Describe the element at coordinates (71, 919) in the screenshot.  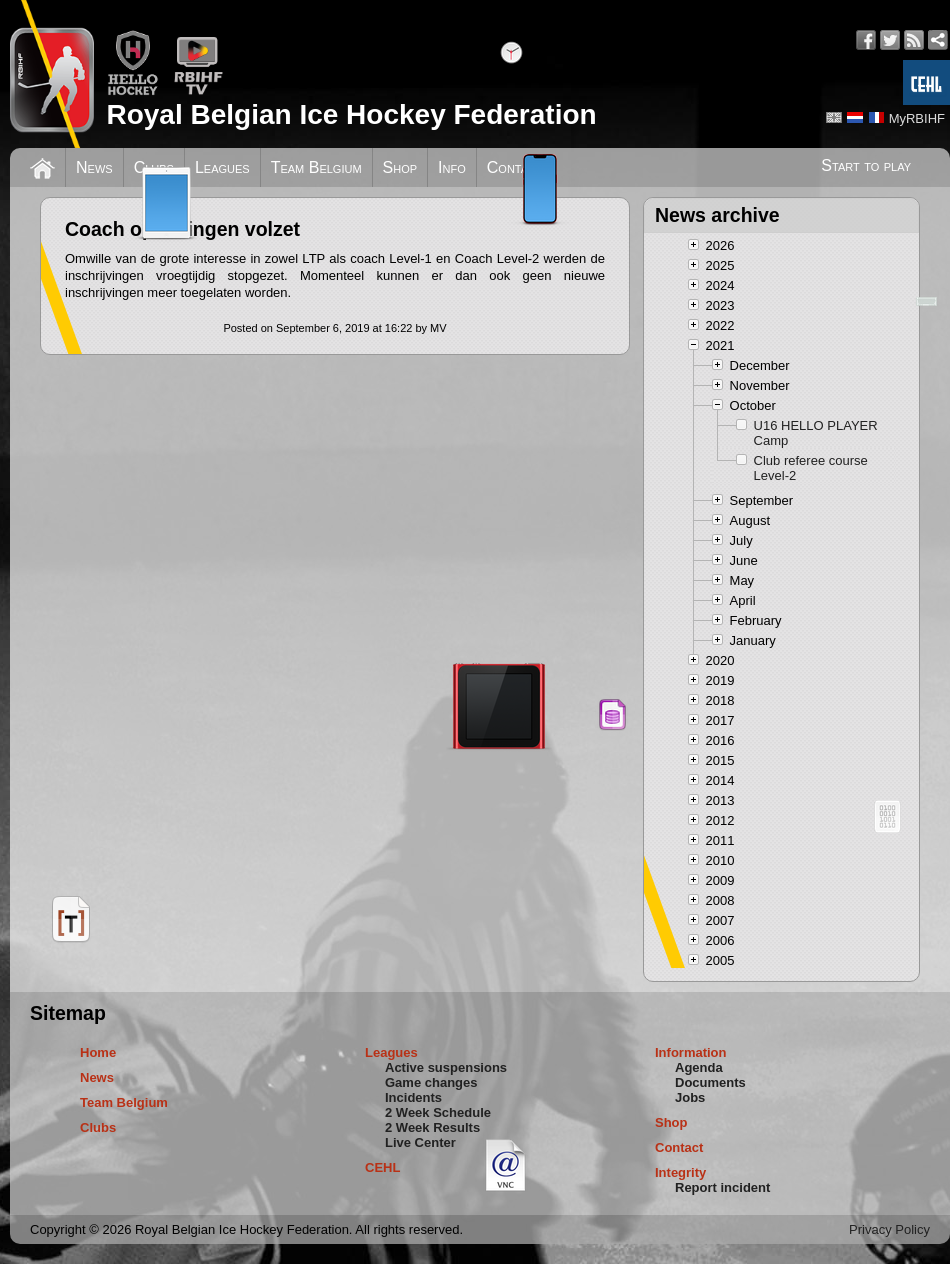
I see `a toml configuration file` at that location.